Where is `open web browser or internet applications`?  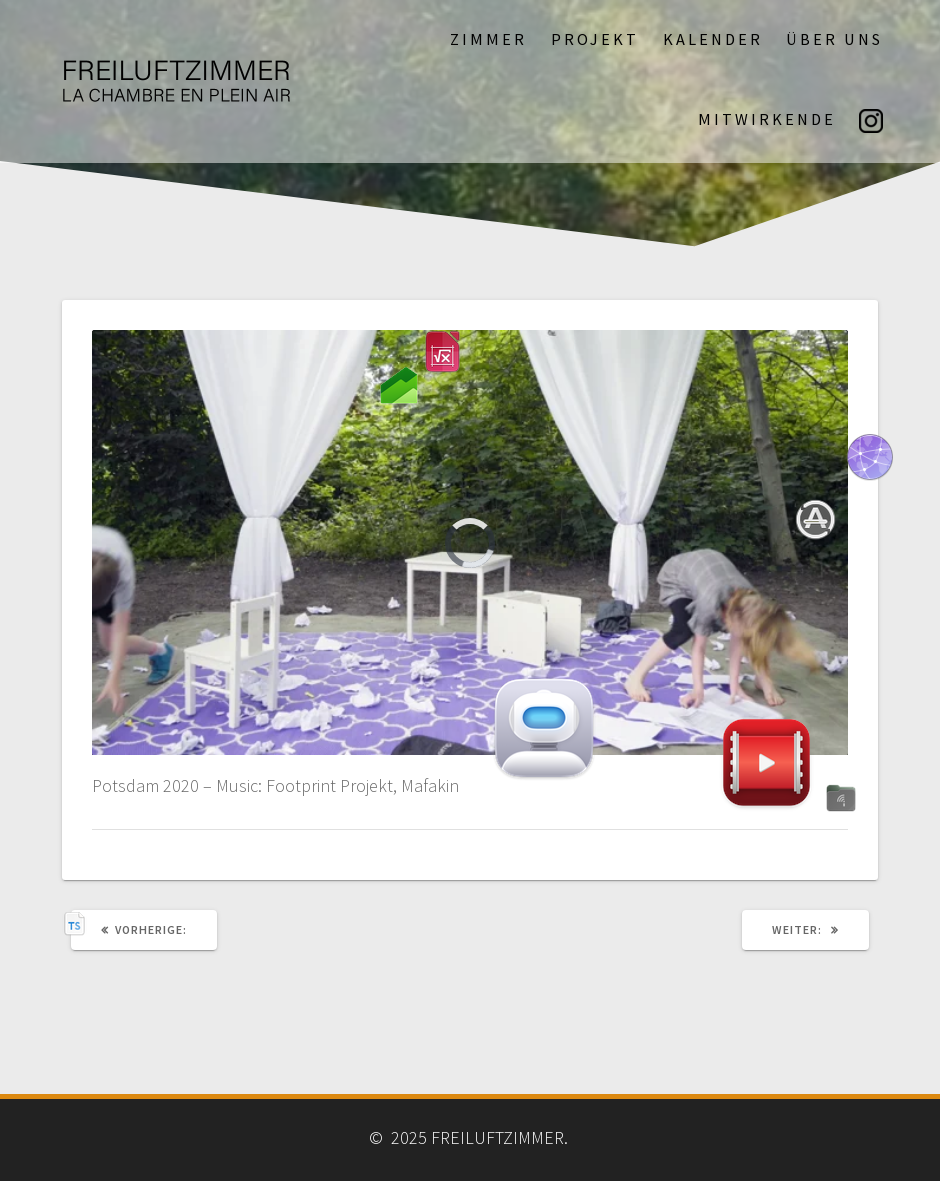
open web browser or internet applications is located at coordinates (870, 457).